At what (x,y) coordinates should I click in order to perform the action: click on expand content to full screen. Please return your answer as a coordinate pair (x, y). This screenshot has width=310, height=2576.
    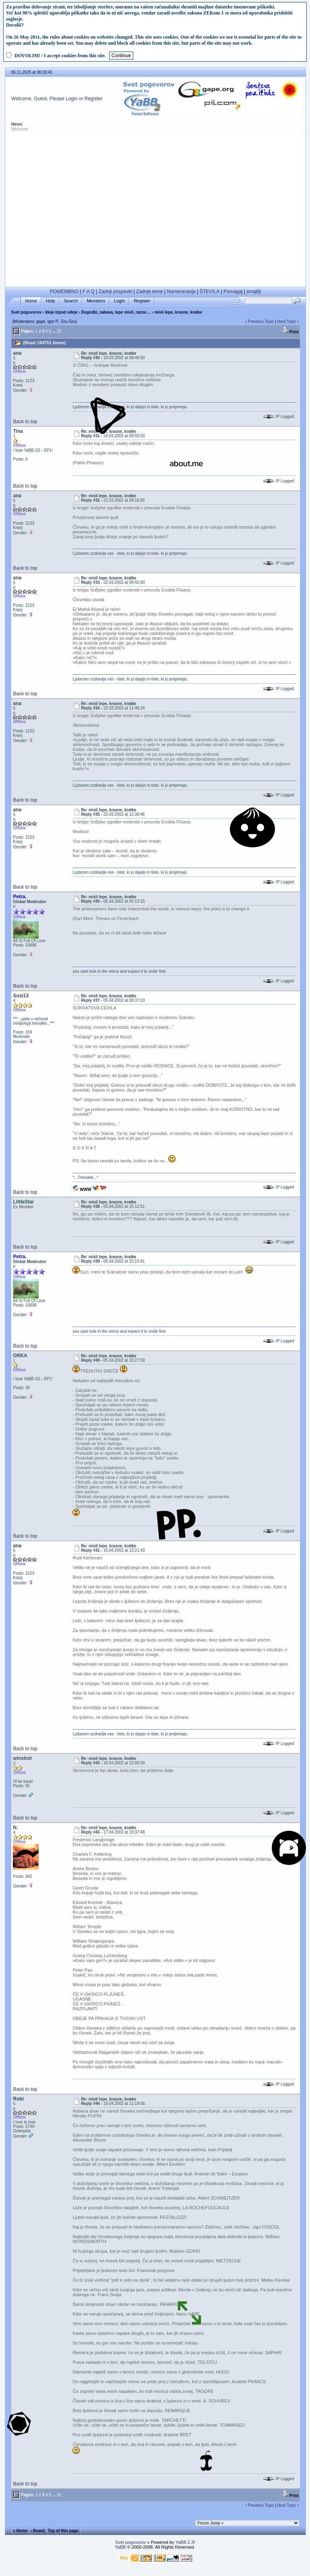
    Looking at the image, I should click on (189, 2313).